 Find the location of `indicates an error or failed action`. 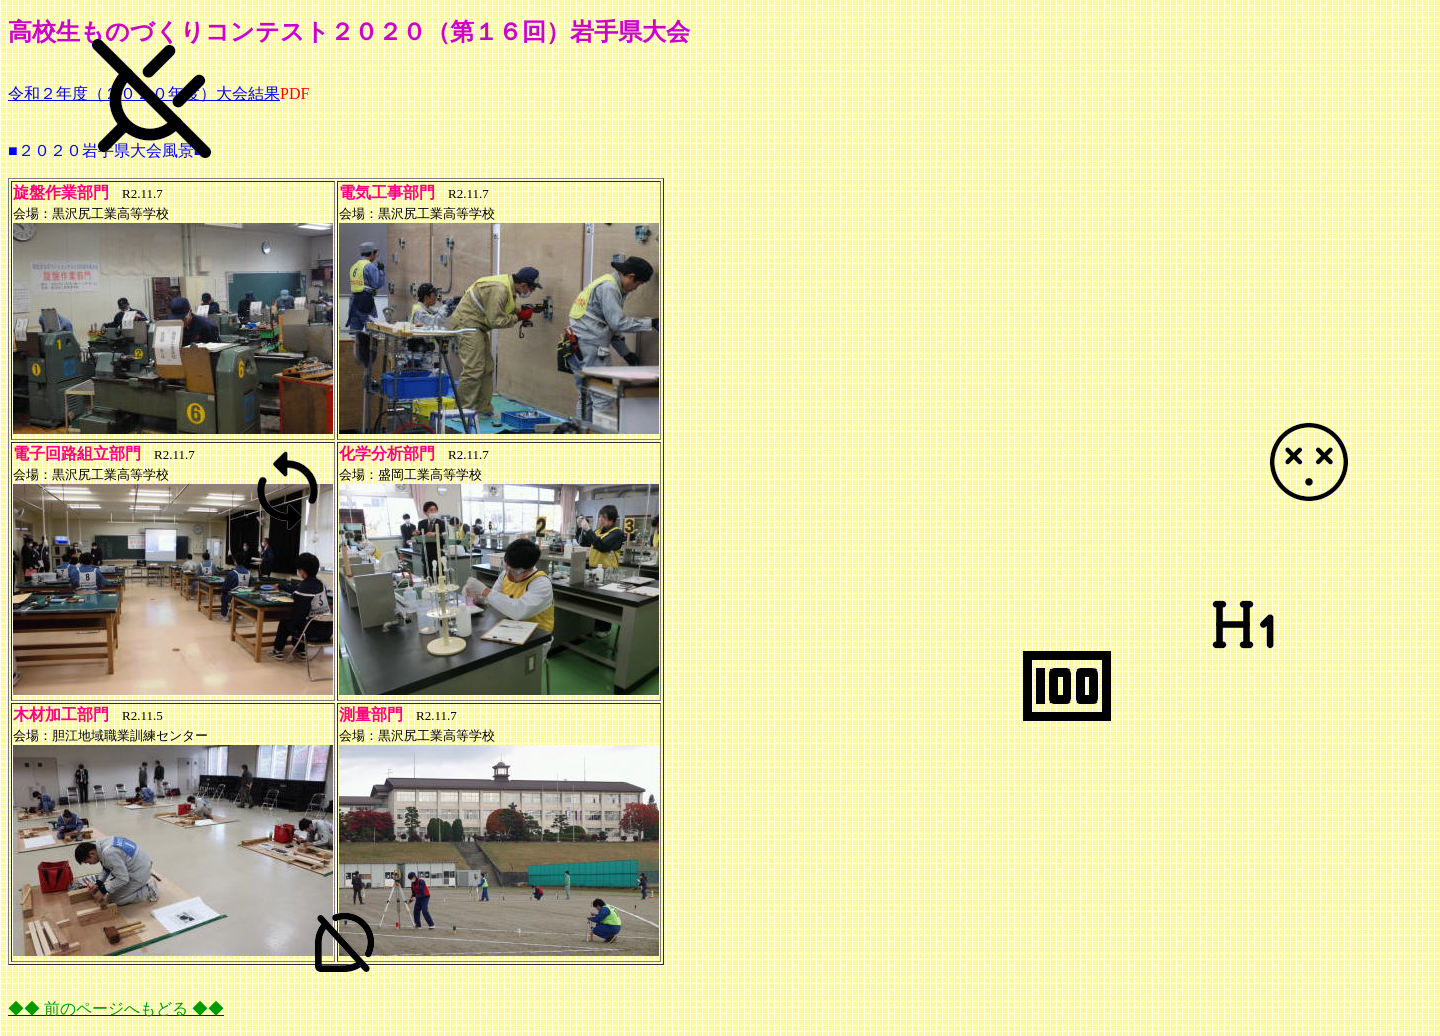

indicates an error or failed action is located at coordinates (1309, 462).